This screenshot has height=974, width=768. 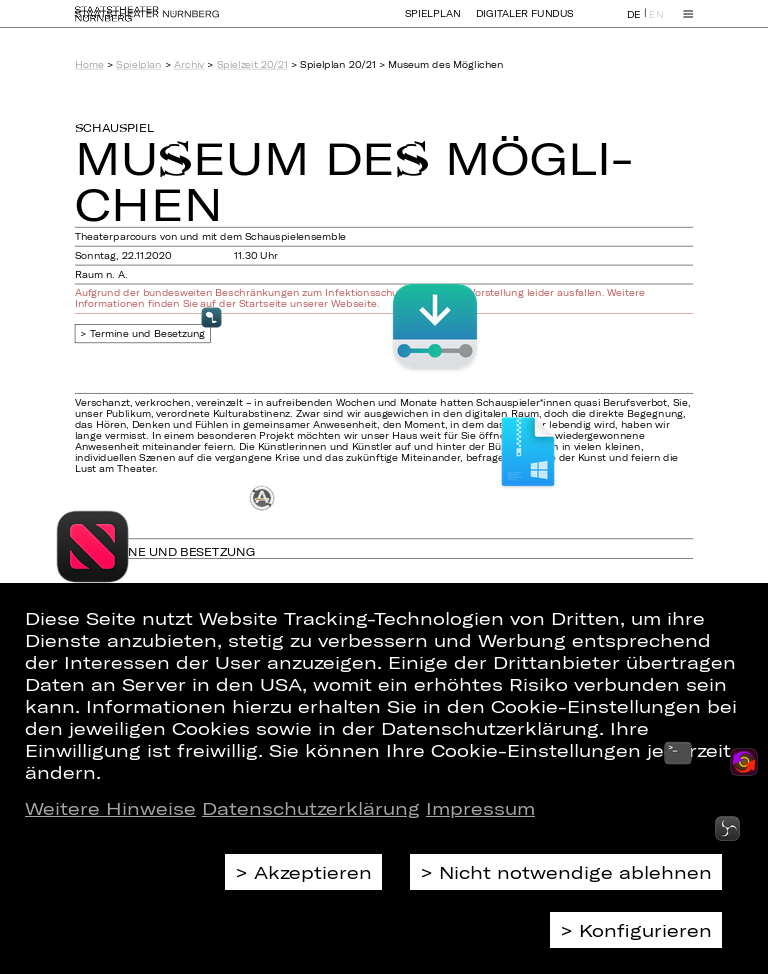 I want to click on open OBS Studio for screen recording and streaming, so click(x=727, y=828).